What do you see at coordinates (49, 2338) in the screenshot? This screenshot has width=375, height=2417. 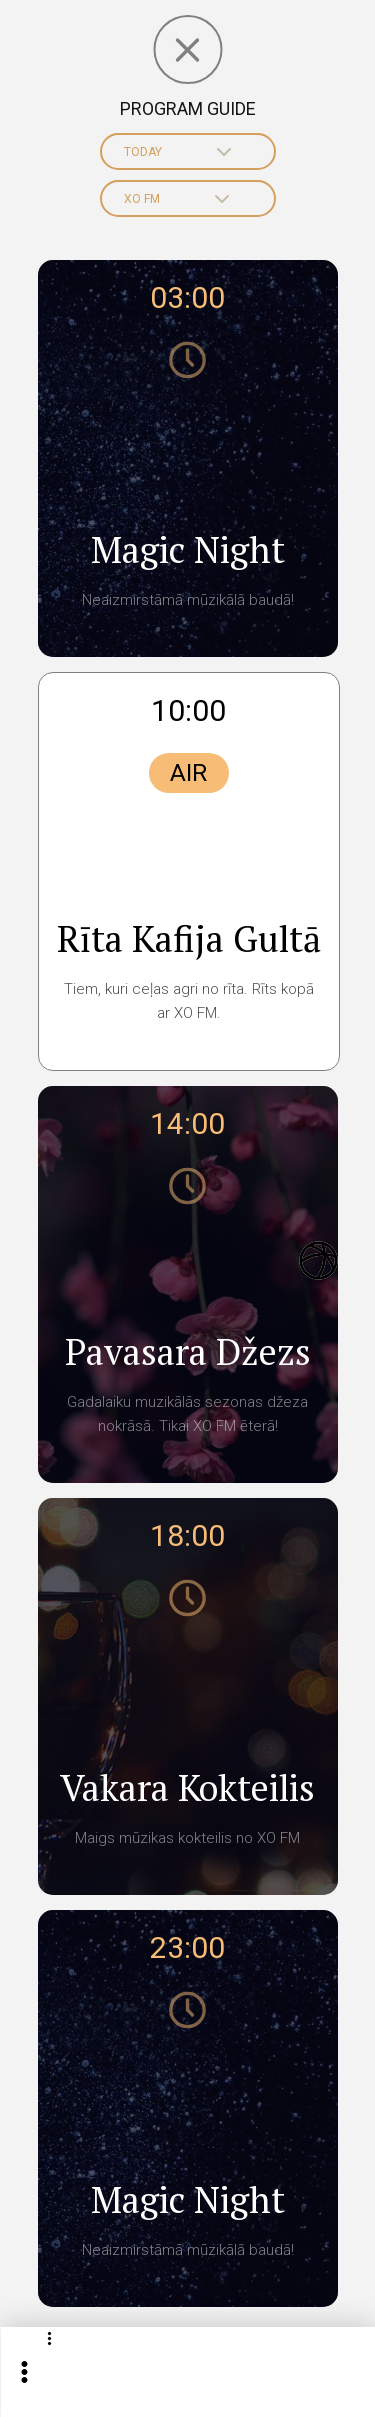 I see `open more options menu` at bounding box center [49, 2338].